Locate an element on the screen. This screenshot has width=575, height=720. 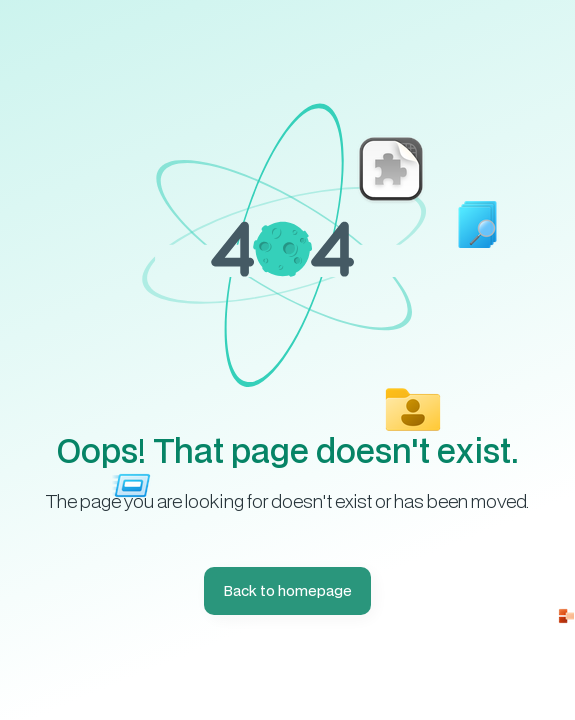
search files or documents is located at coordinates (477, 224).